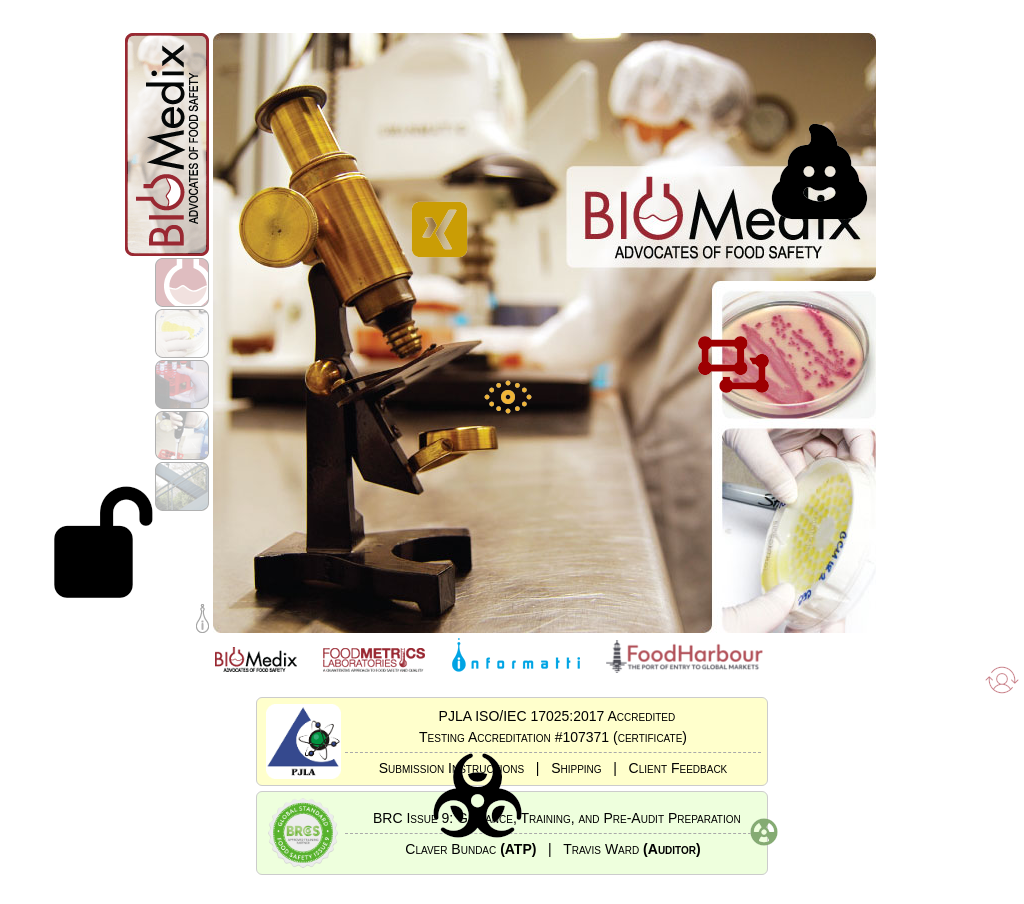  I want to click on open xing profile or app, so click(439, 229).